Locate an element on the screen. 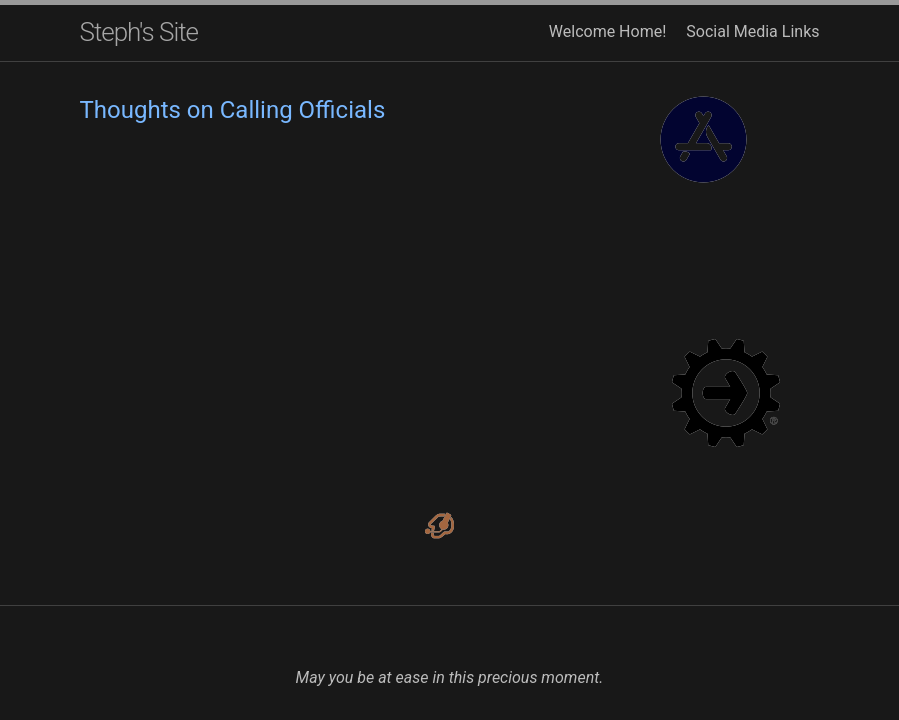 The height and width of the screenshot is (720, 899). inductive automation company logo is located at coordinates (726, 393).